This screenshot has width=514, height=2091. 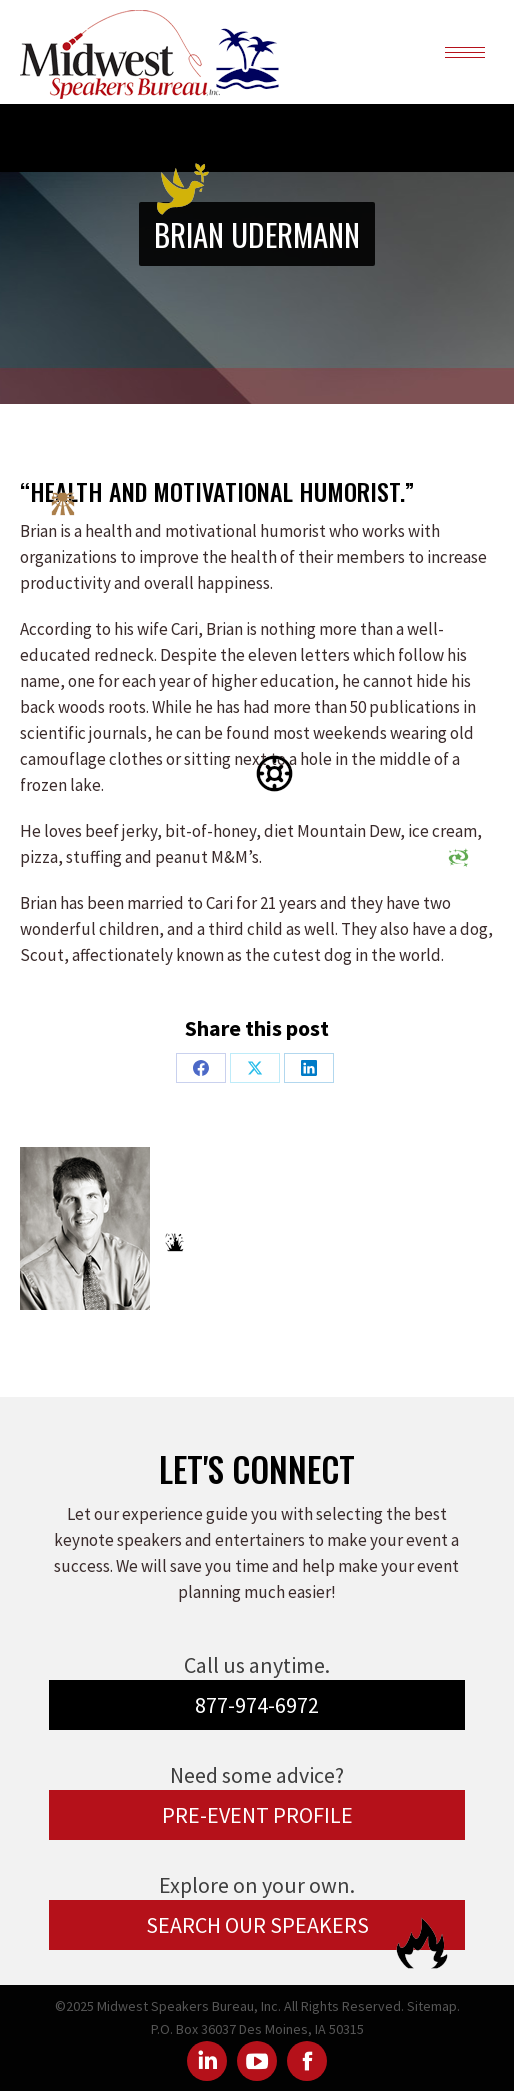 What do you see at coordinates (63, 504) in the screenshot?
I see `indicates sunny or clear weather conditions` at bounding box center [63, 504].